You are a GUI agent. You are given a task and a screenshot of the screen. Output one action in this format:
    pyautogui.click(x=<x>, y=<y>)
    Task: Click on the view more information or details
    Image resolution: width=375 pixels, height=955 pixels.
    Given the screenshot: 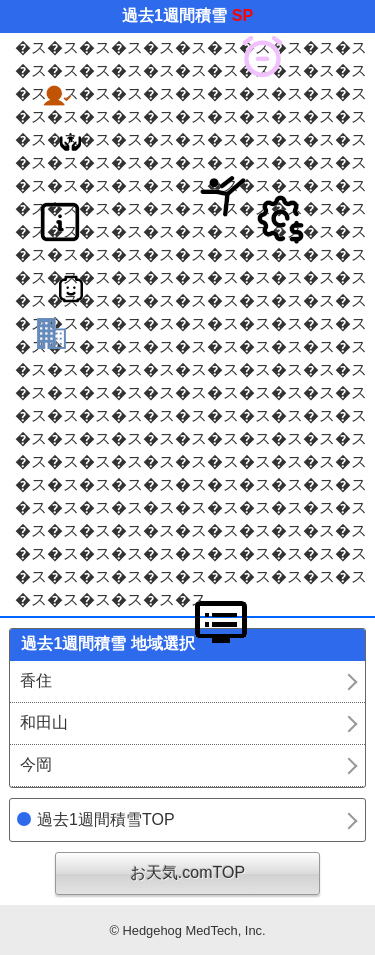 What is the action you would take?
    pyautogui.click(x=60, y=222)
    